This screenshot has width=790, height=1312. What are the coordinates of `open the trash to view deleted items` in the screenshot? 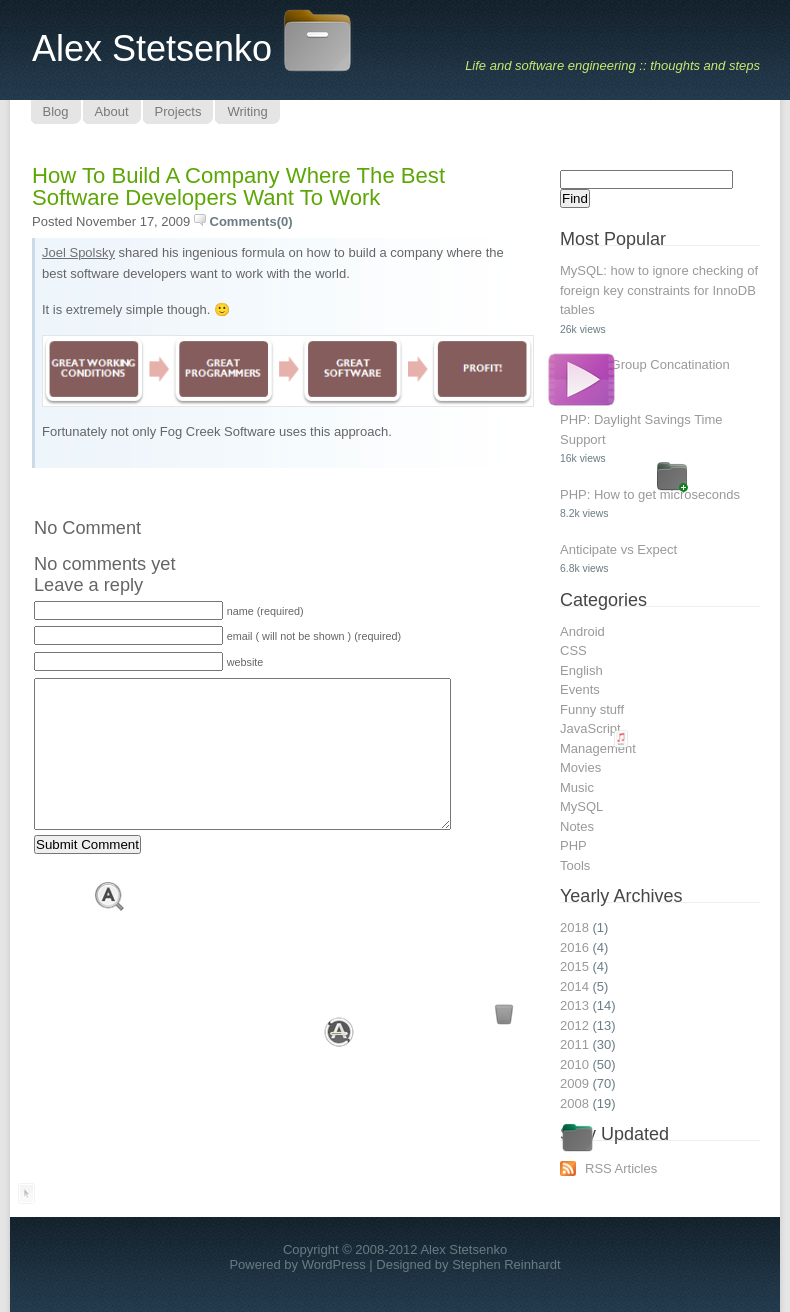 It's located at (504, 1014).